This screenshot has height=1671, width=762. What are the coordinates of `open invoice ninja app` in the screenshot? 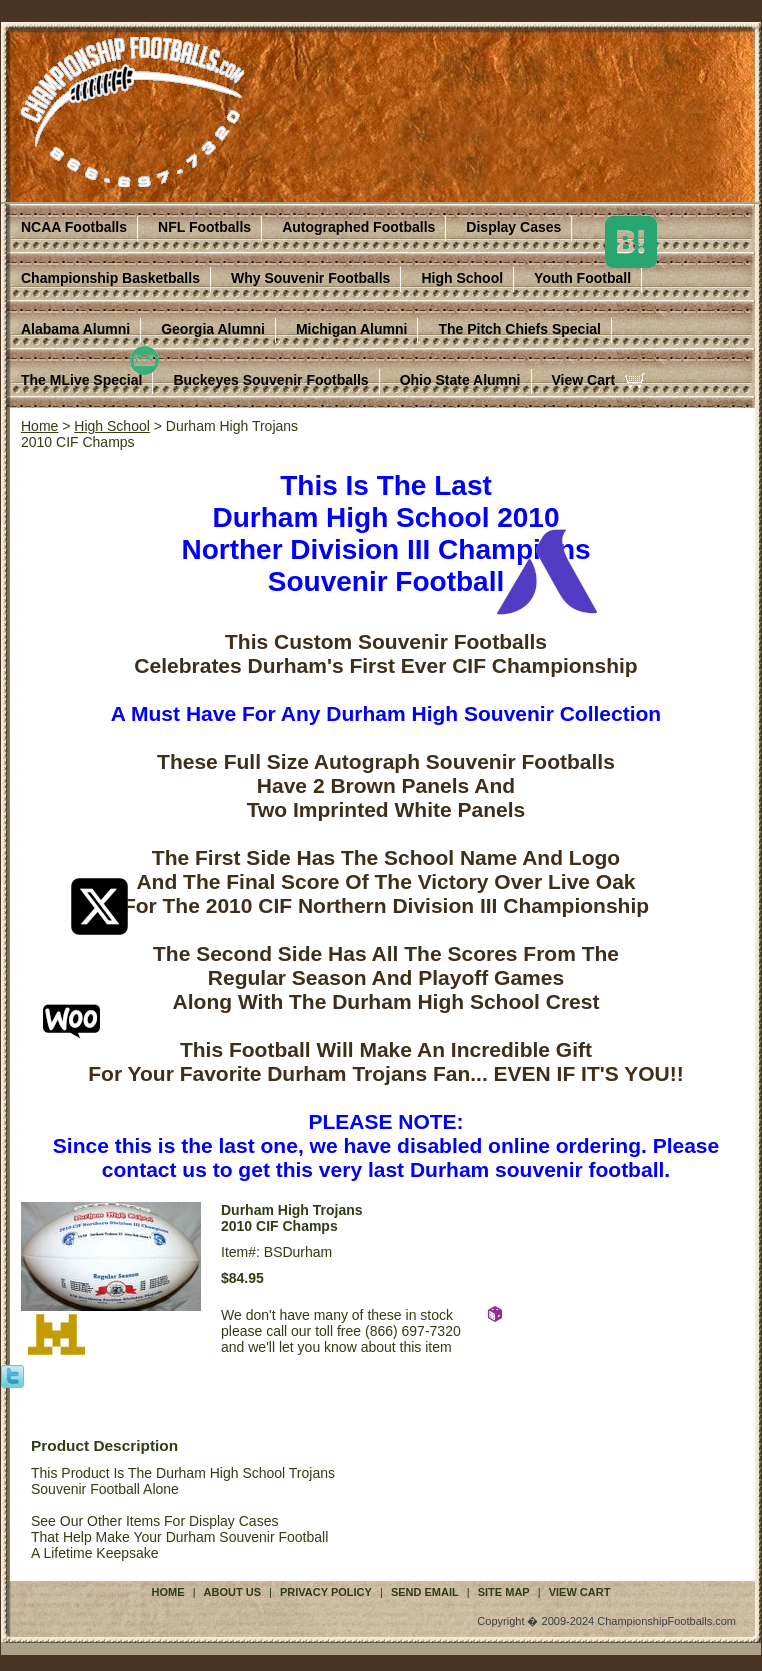 It's located at (144, 360).